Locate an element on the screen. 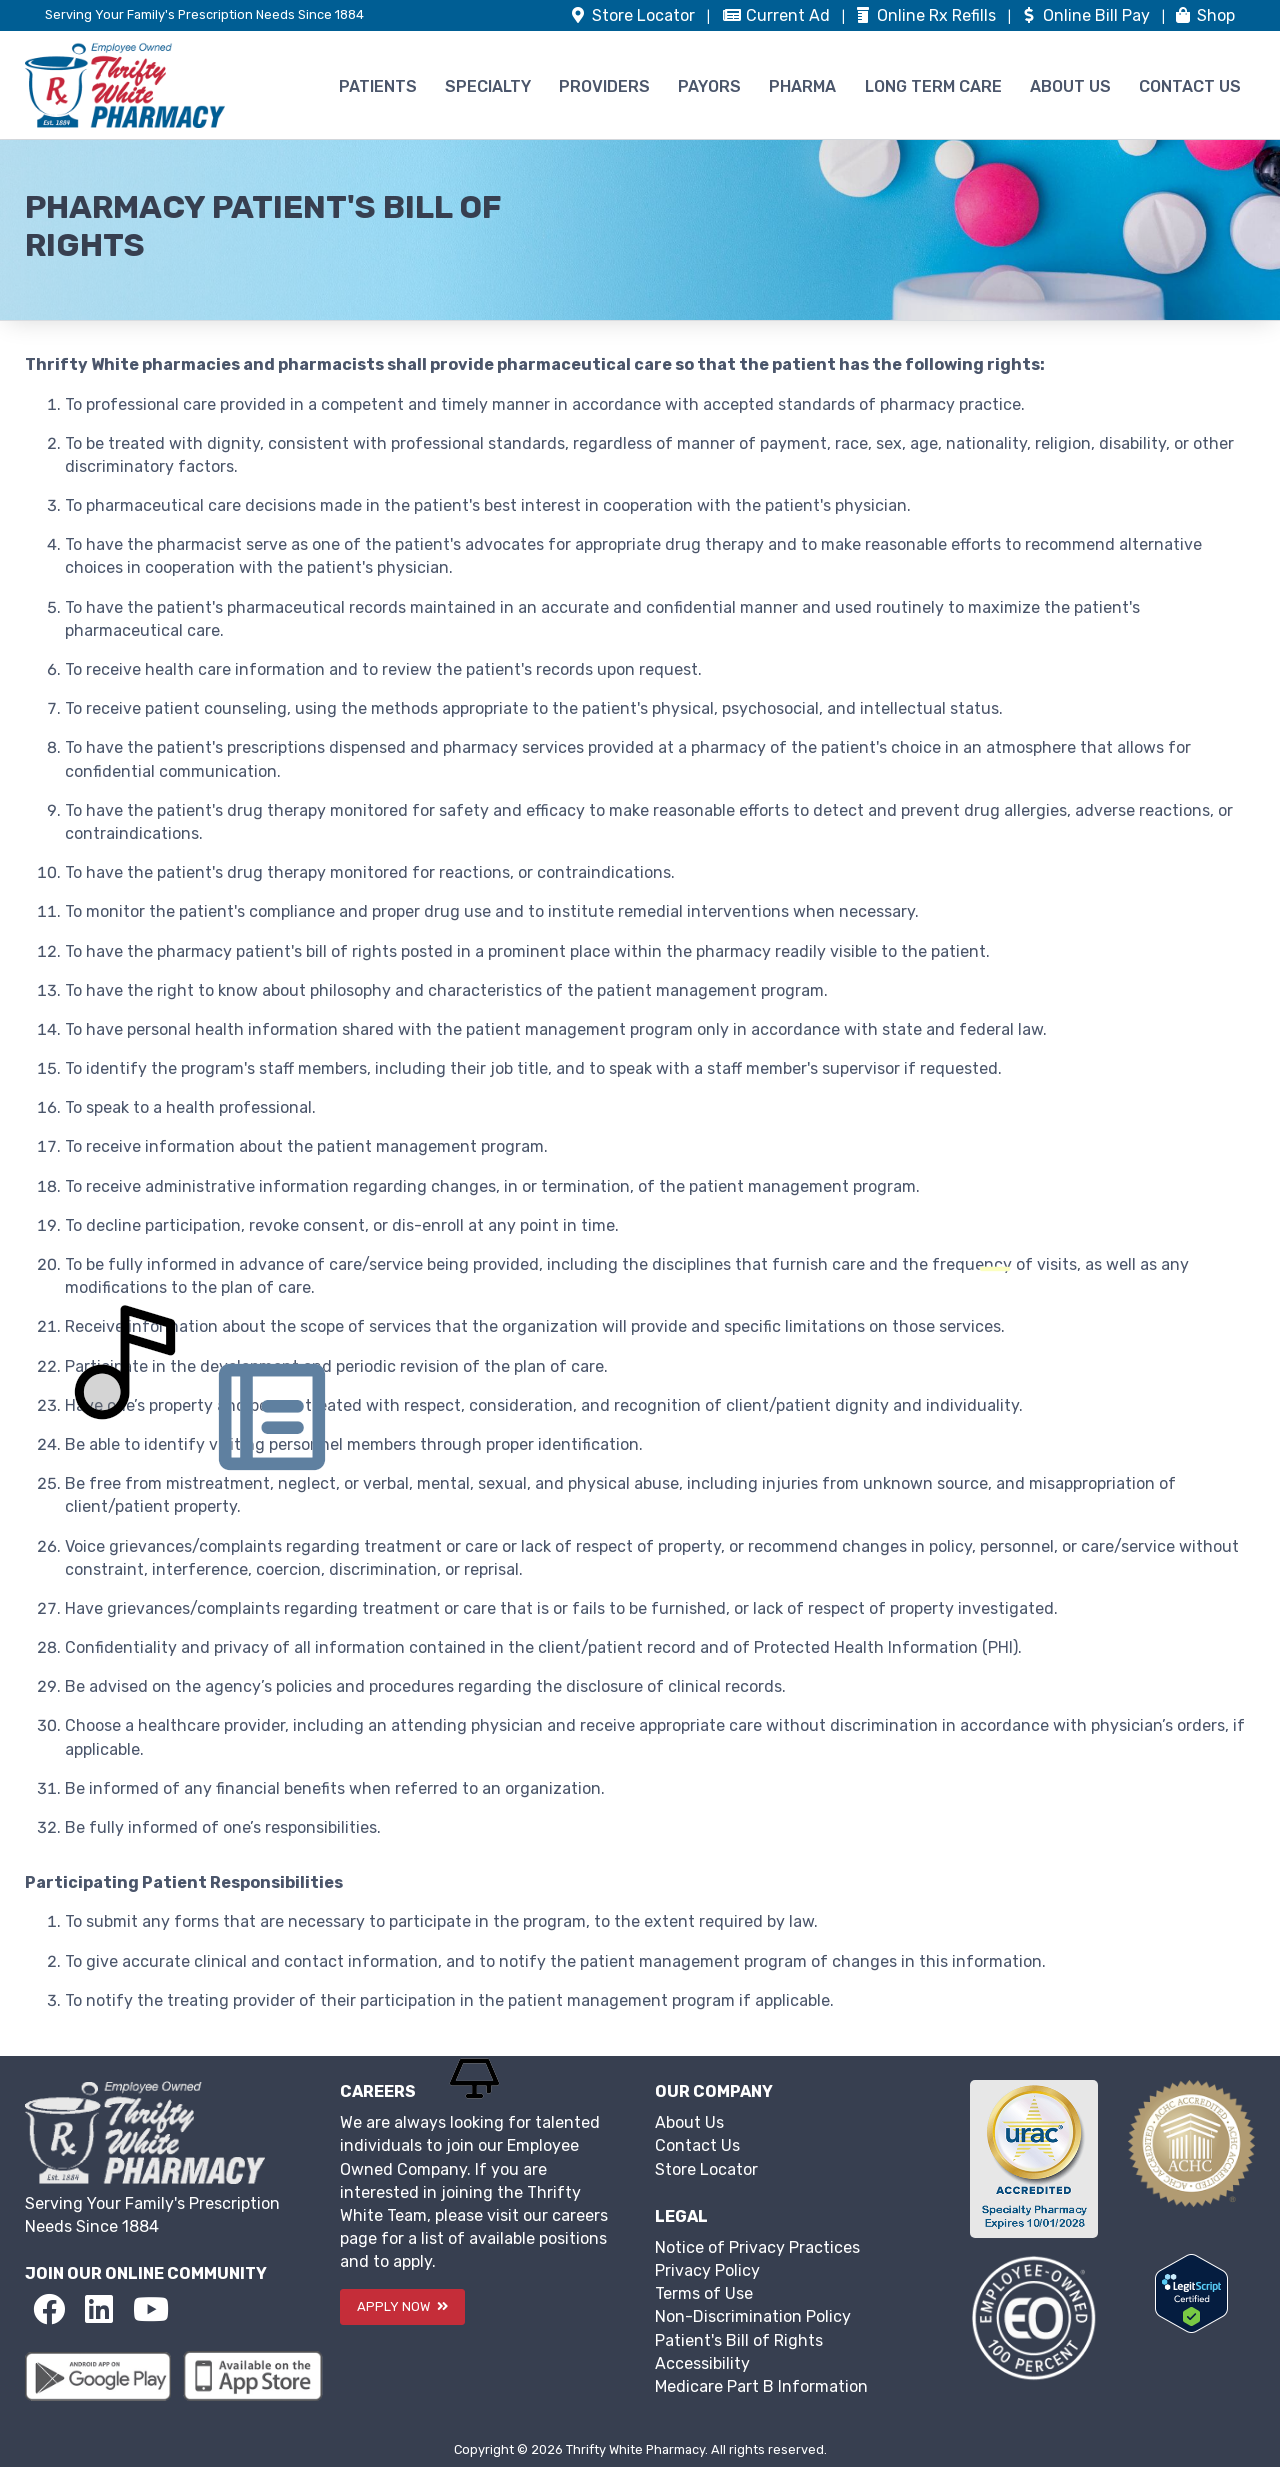  open notes or notebook is located at coordinates (272, 1417).